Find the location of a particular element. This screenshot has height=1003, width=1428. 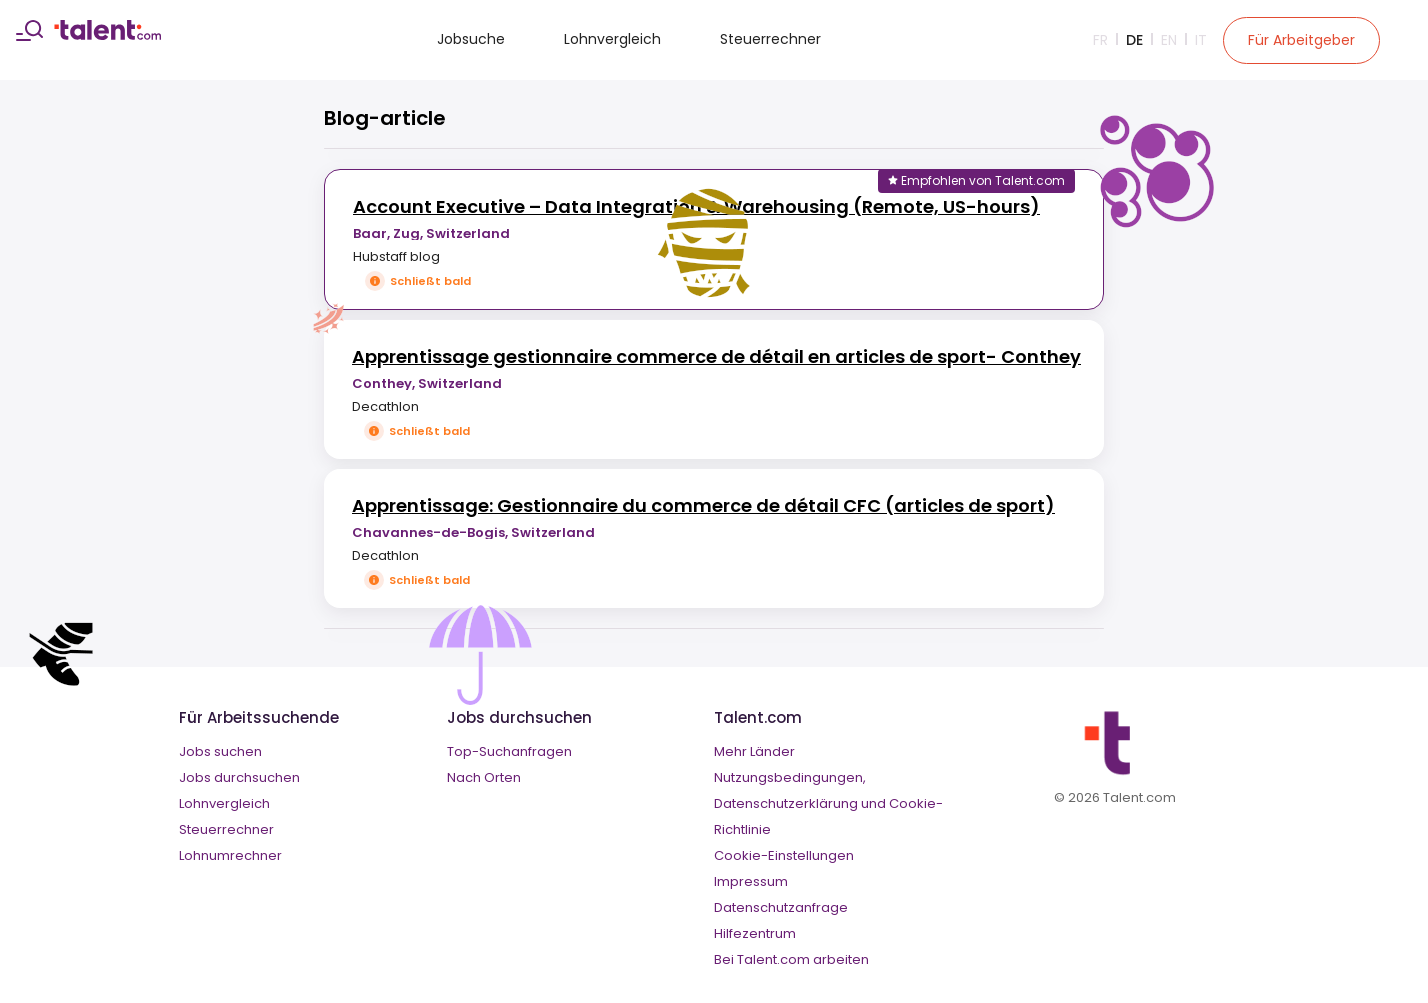

equip or select a magical sword weapon is located at coordinates (328, 318).